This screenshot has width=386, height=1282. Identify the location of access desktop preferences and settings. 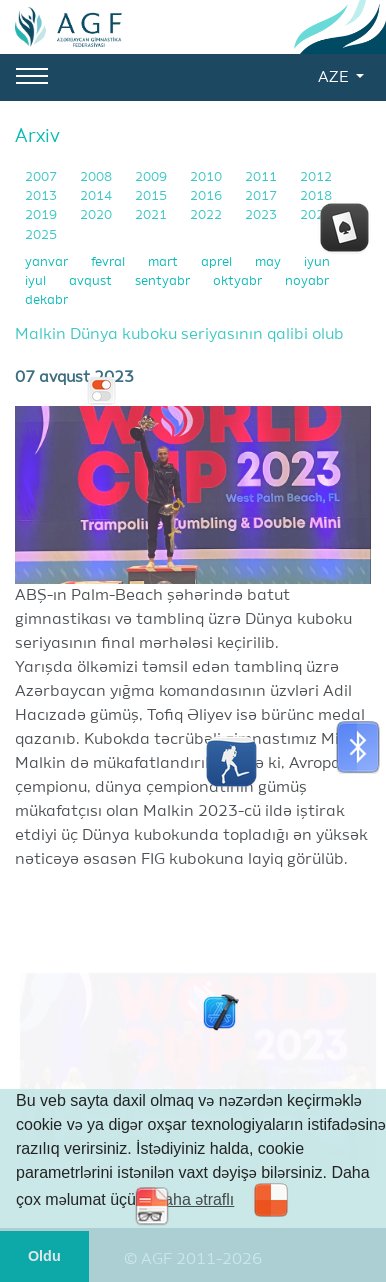
(101, 390).